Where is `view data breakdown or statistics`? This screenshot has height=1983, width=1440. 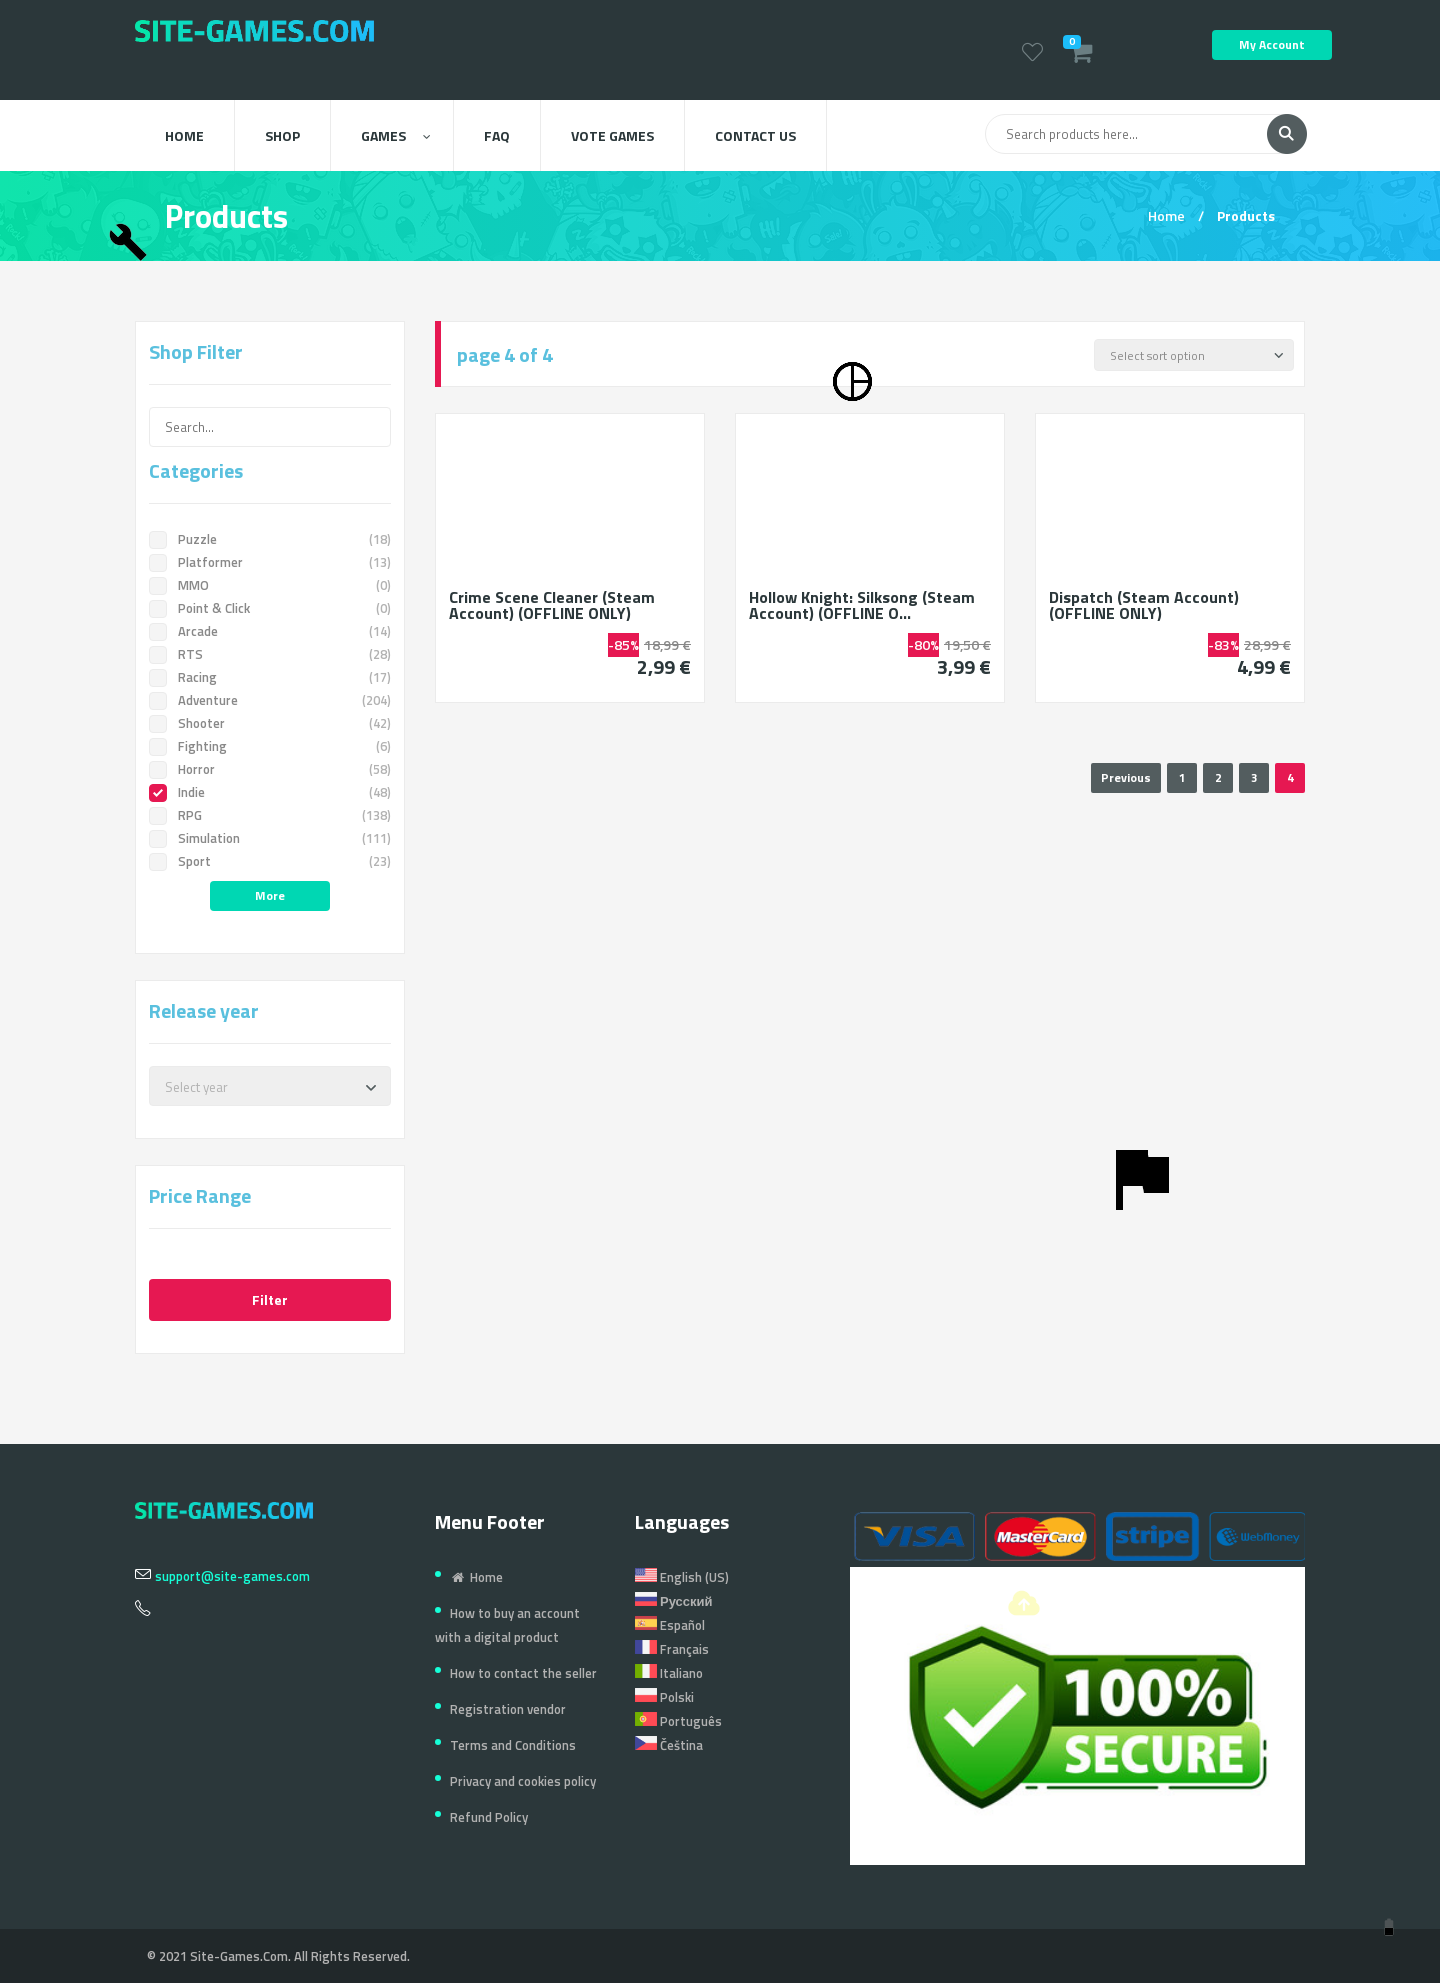 view data breakdown or statistics is located at coordinates (852, 381).